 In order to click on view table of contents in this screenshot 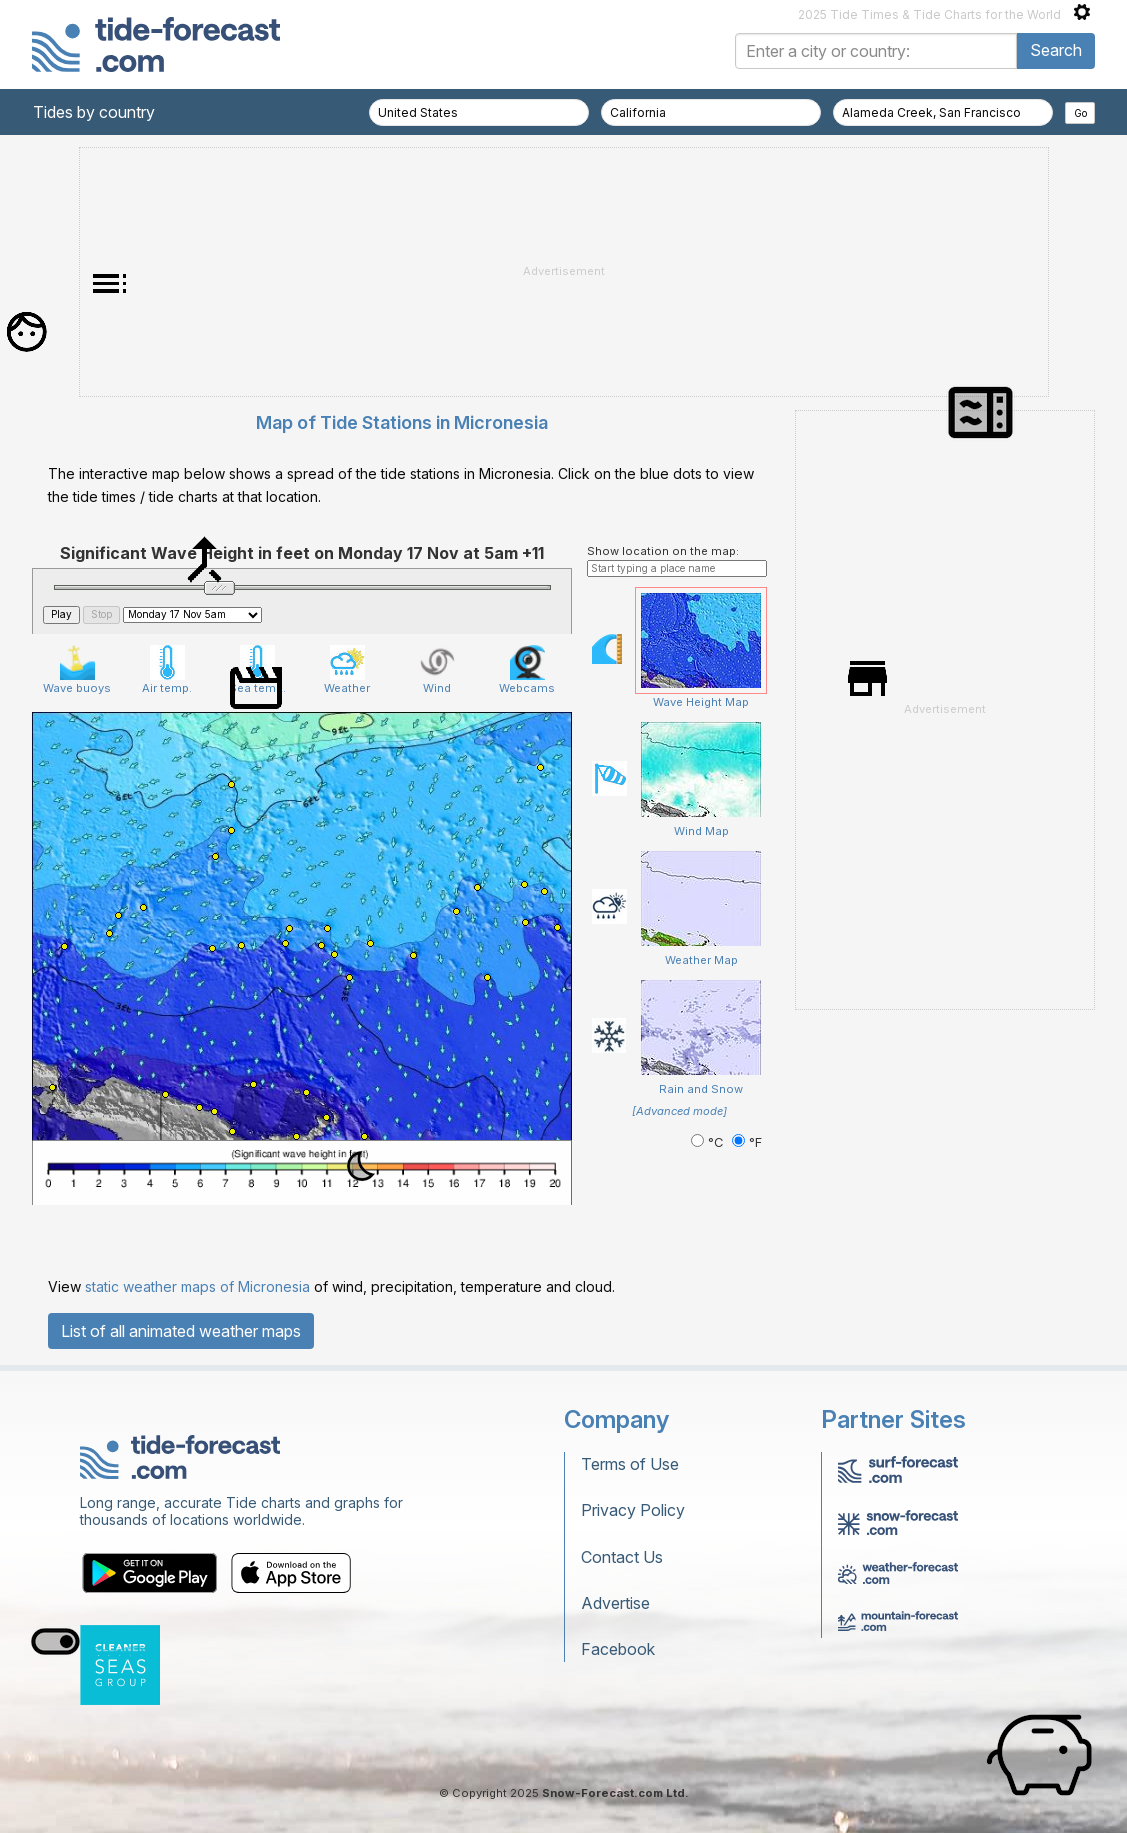, I will do `click(109, 283)`.